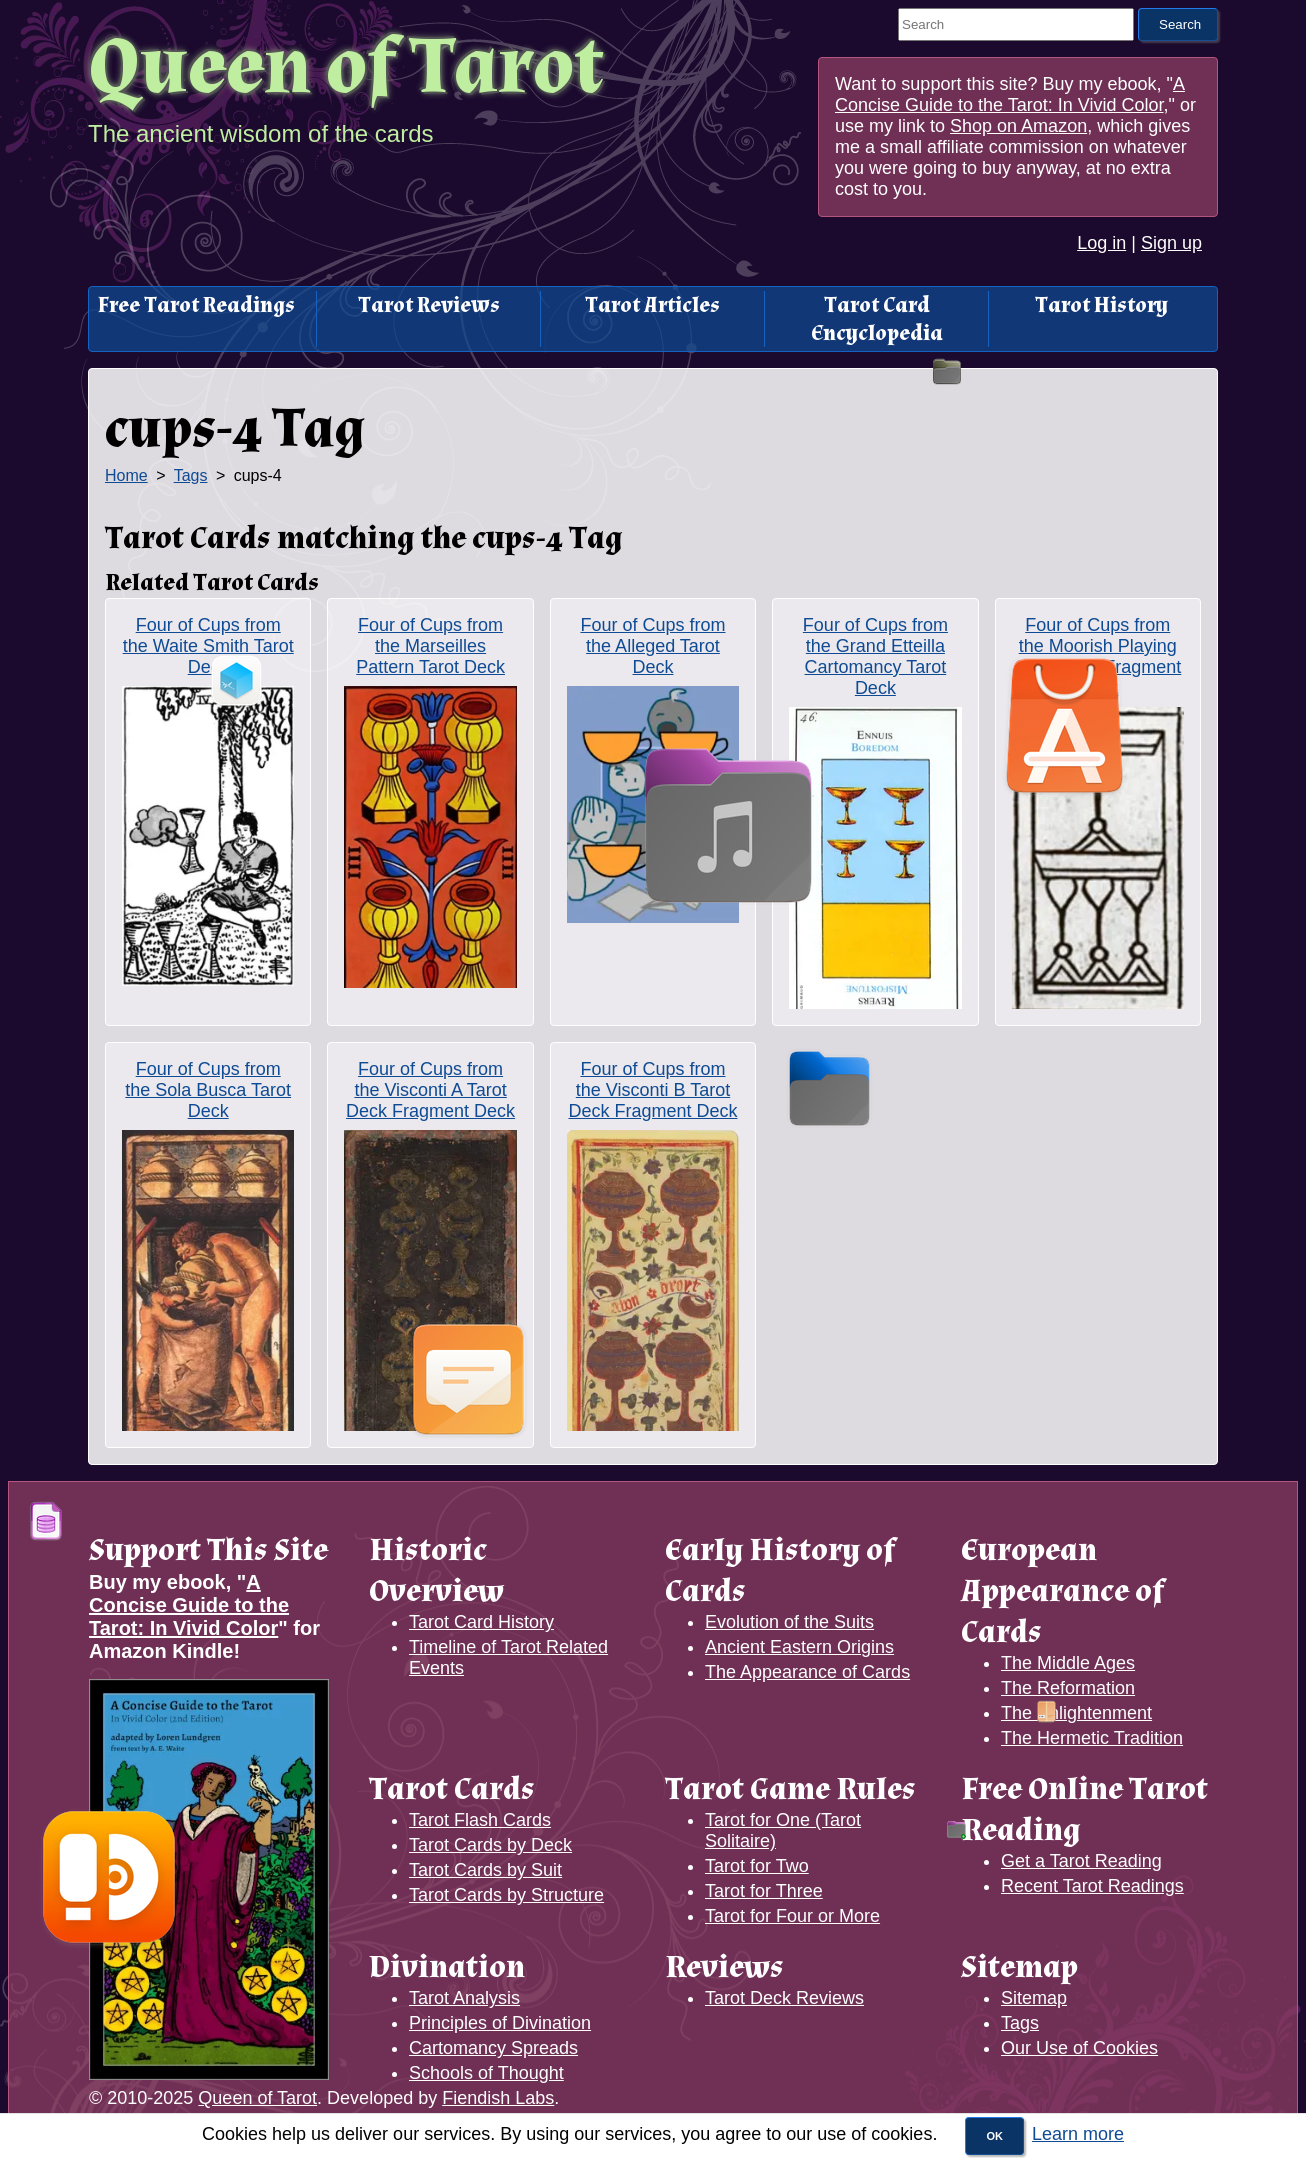 This screenshot has width=1306, height=2158. What do you see at coordinates (947, 371) in the screenshot?
I see `drop files here to add them to folder` at bounding box center [947, 371].